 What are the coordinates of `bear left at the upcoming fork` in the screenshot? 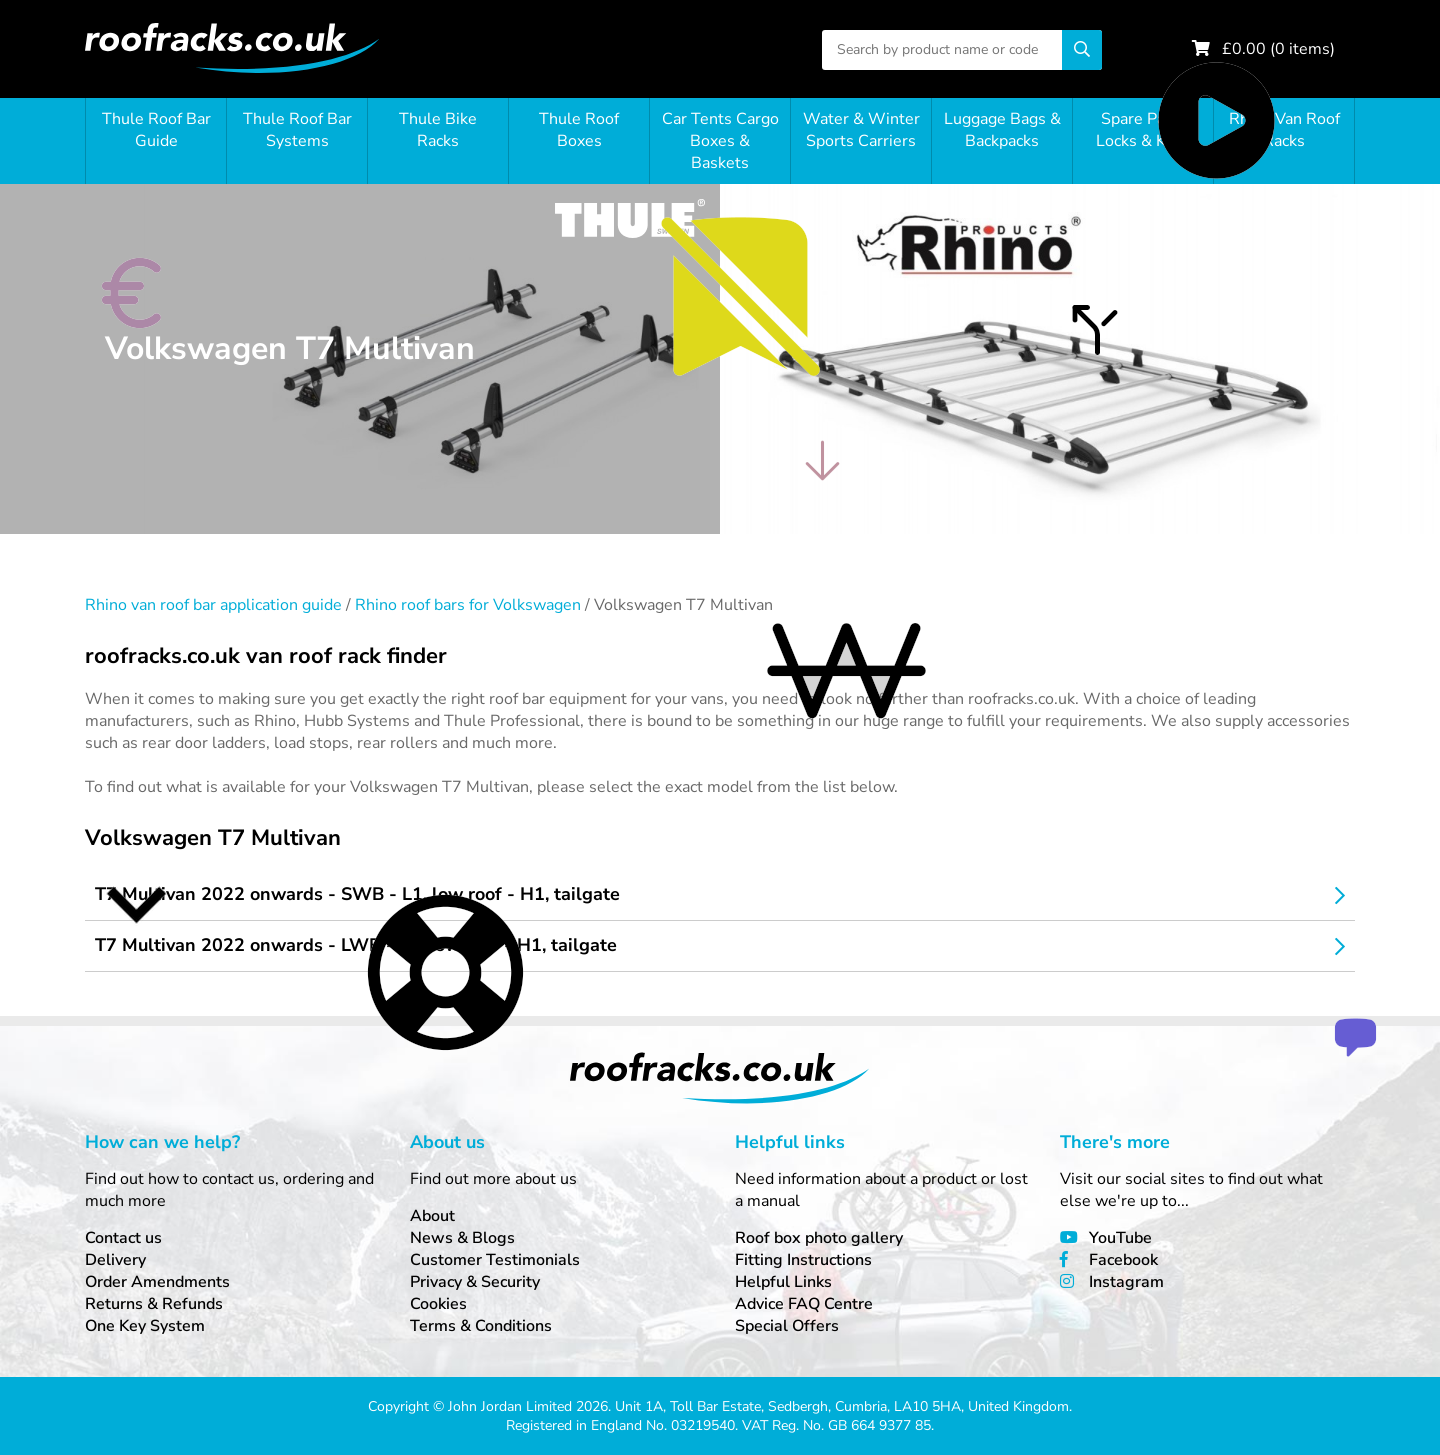 It's located at (1095, 330).